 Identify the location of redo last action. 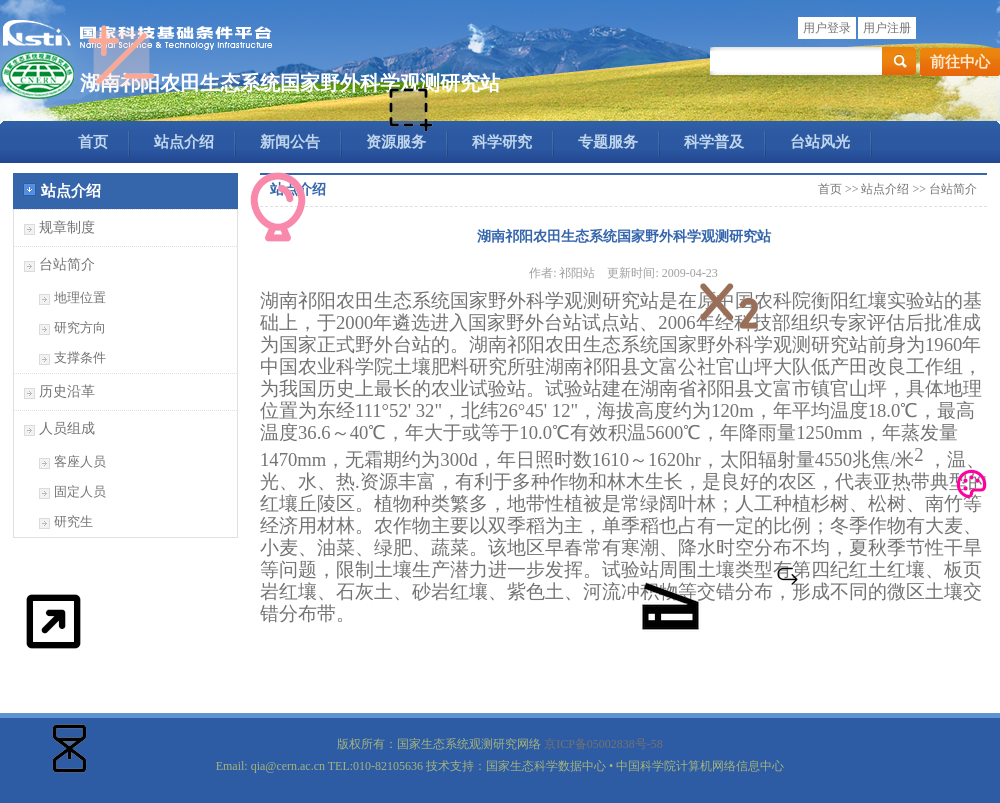
(787, 575).